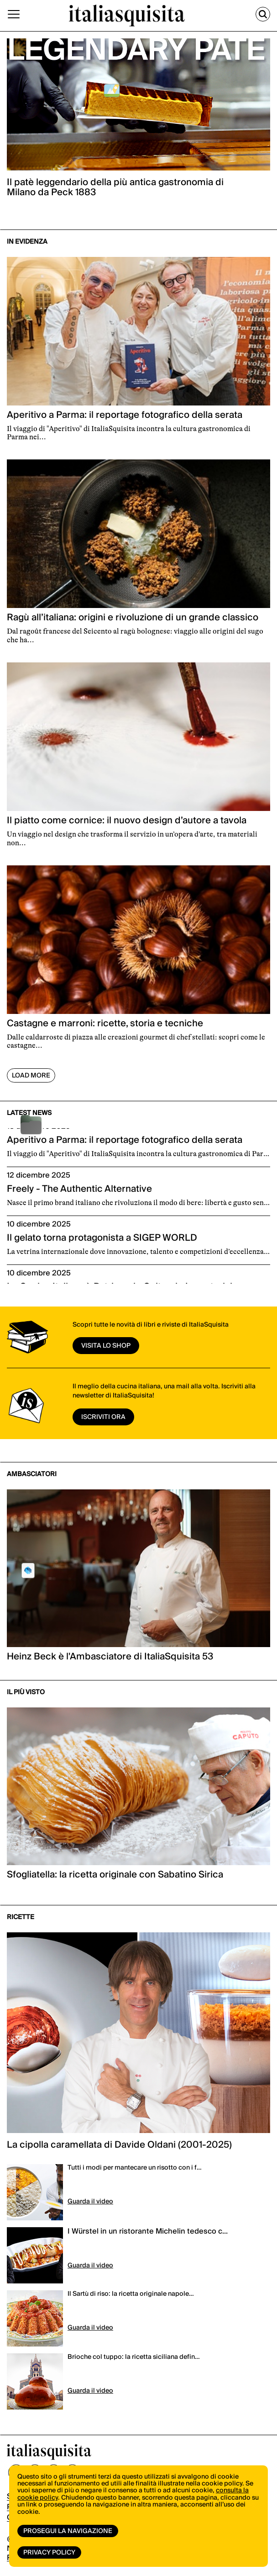  I want to click on open photo management app, so click(112, 91).